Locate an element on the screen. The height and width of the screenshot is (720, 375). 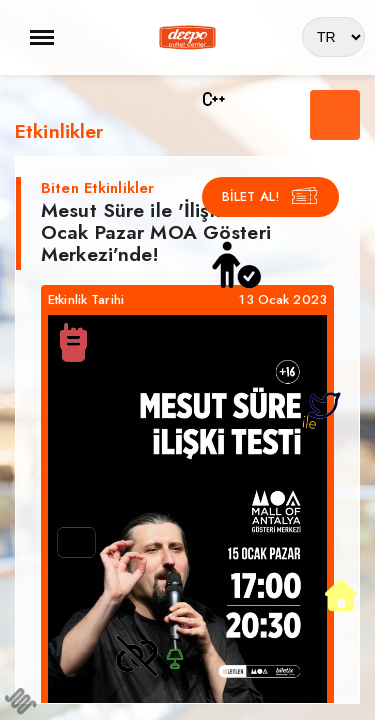
indicates a C++ programming language file or project is located at coordinates (214, 99).